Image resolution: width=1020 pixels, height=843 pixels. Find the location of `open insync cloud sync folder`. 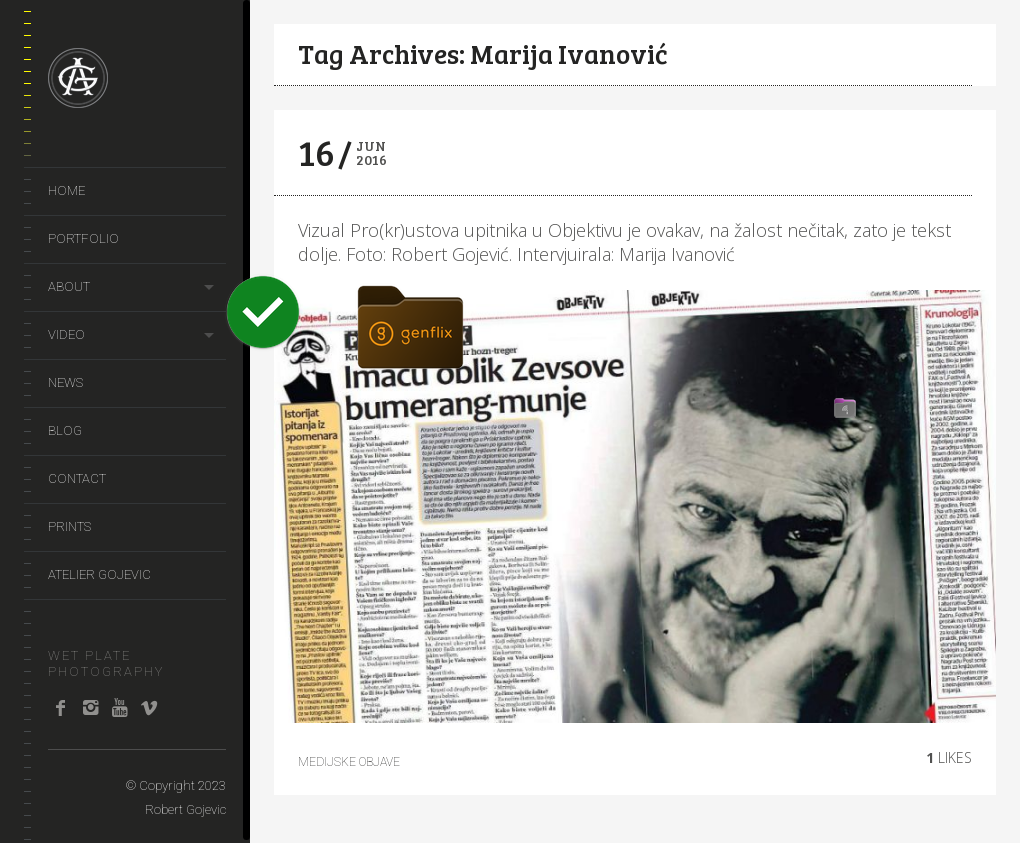

open insync cloud sync folder is located at coordinates (845, 408).